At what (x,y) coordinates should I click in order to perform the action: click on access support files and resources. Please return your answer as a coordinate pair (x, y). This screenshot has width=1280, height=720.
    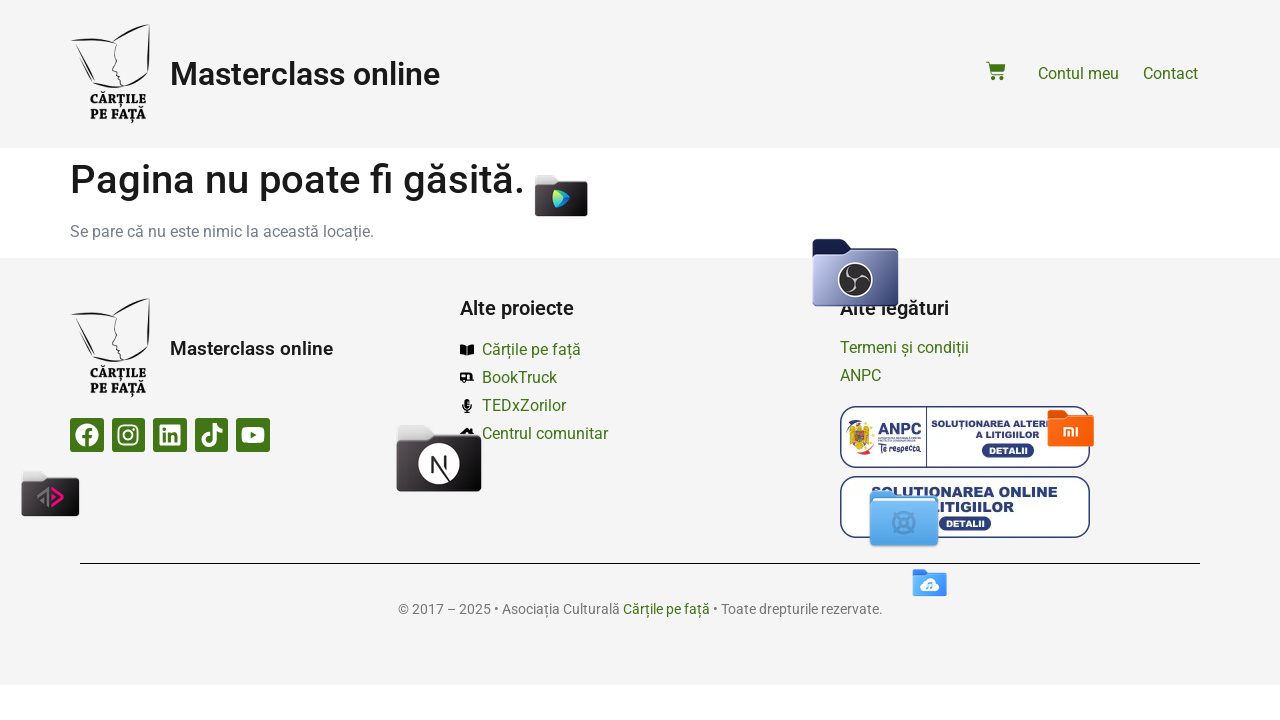
    Looking at the image, I should click on (904, 518).